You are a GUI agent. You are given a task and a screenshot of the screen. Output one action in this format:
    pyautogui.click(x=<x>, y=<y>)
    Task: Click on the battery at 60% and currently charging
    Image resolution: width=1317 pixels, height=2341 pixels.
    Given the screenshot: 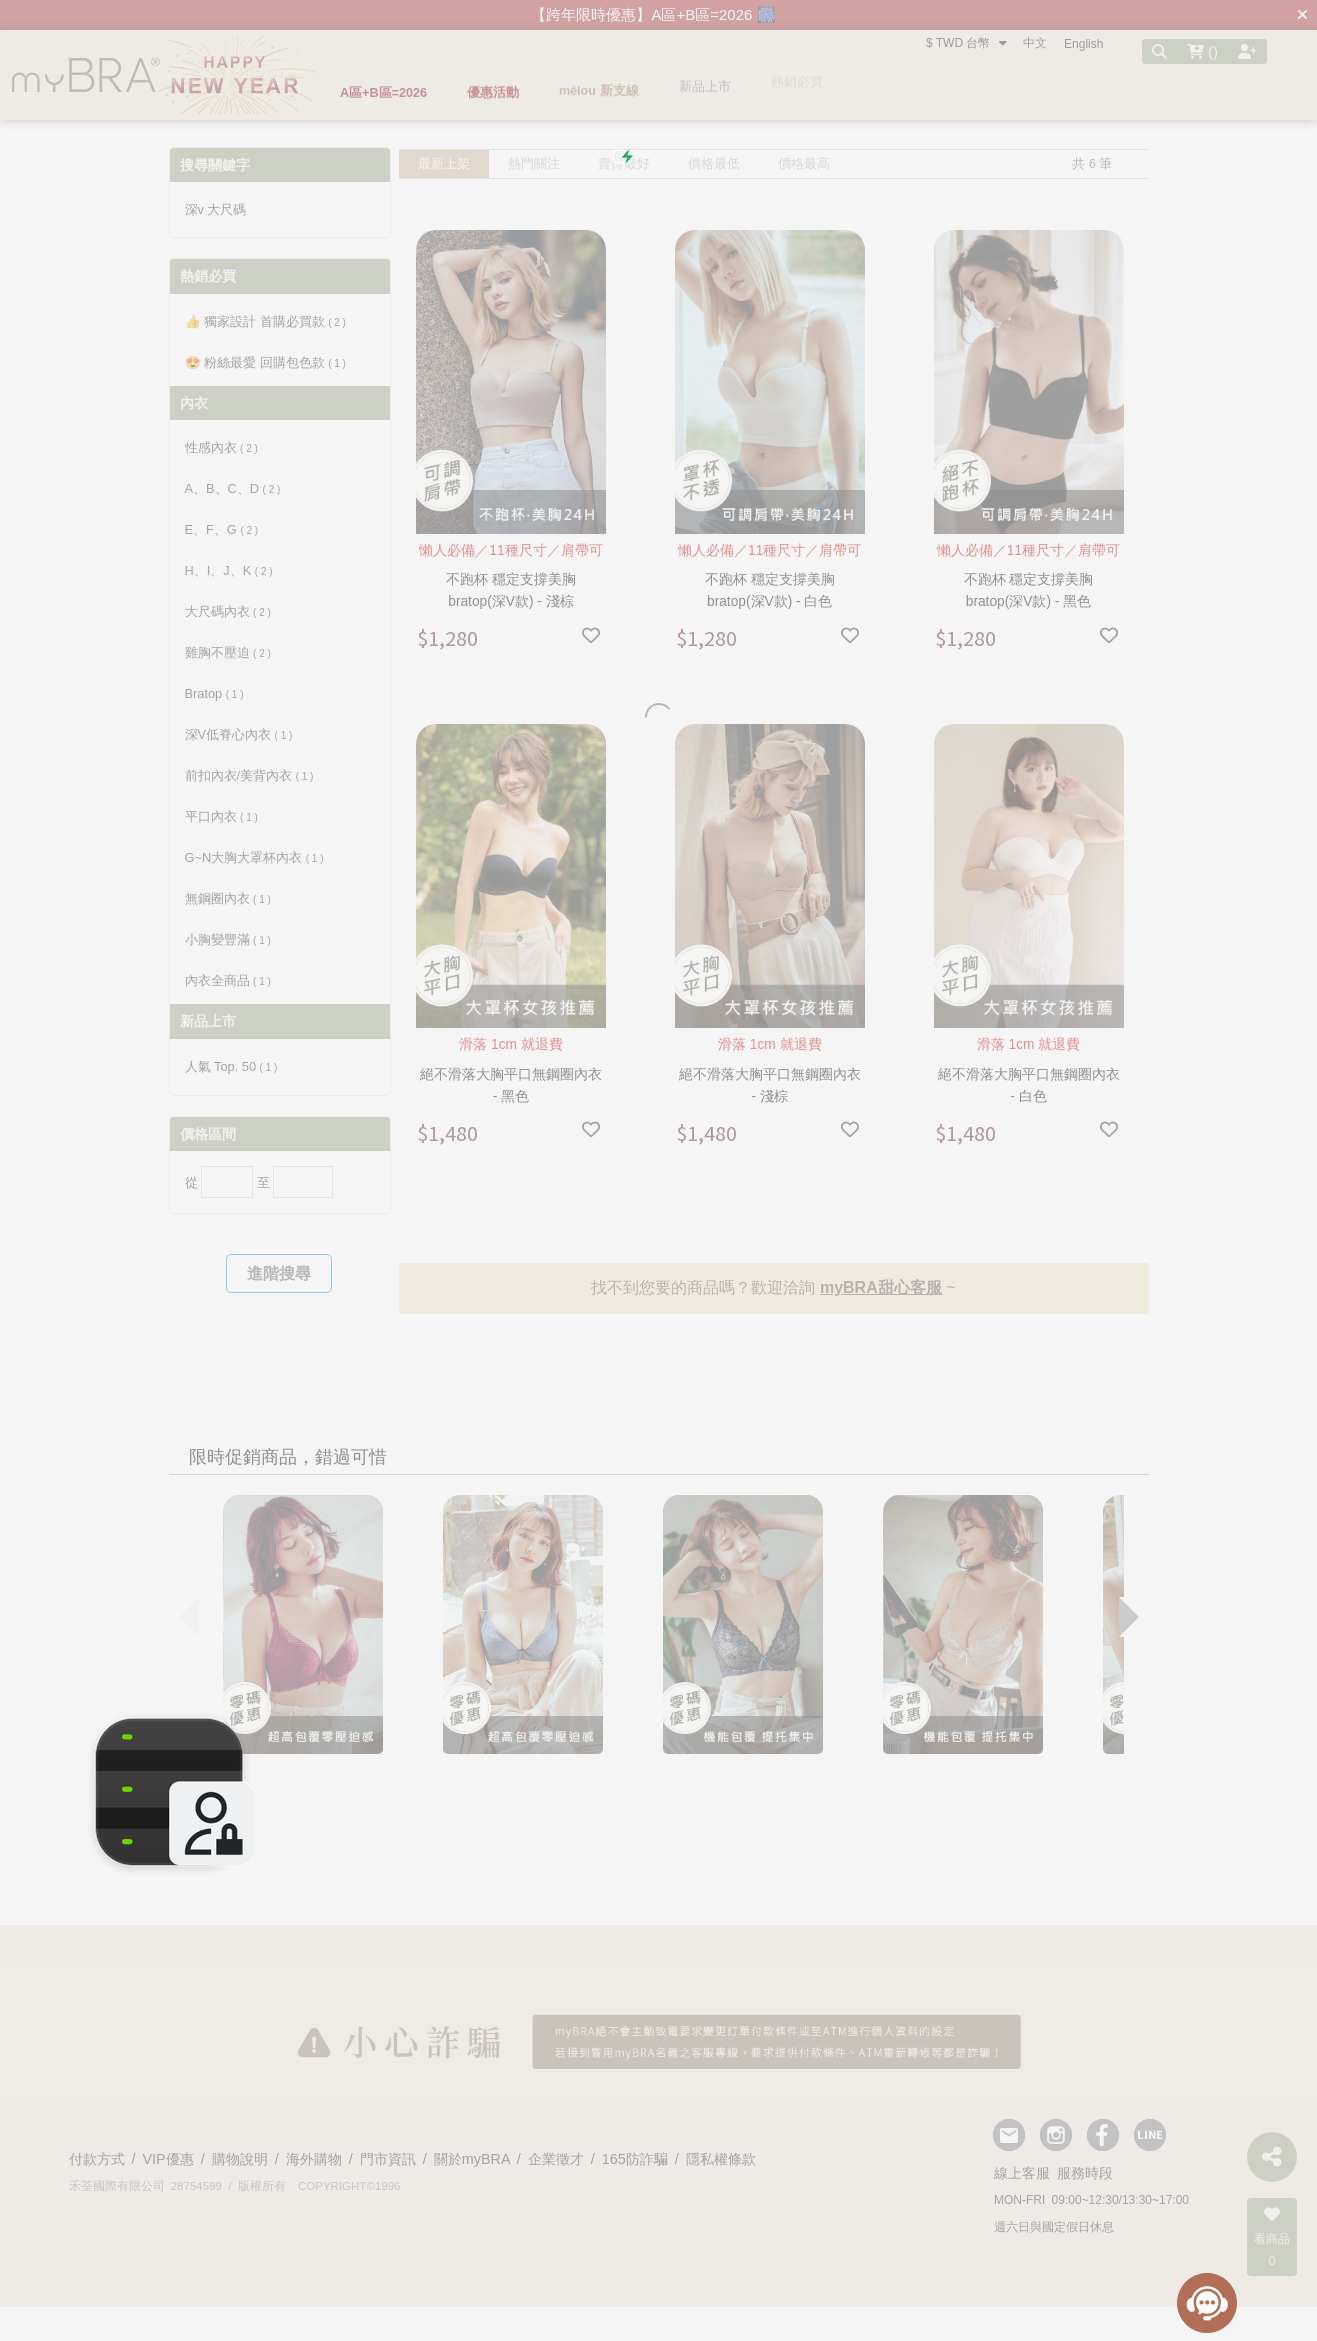 What is the action you would take?
    pyautogui.click(x=628, y=156)
    